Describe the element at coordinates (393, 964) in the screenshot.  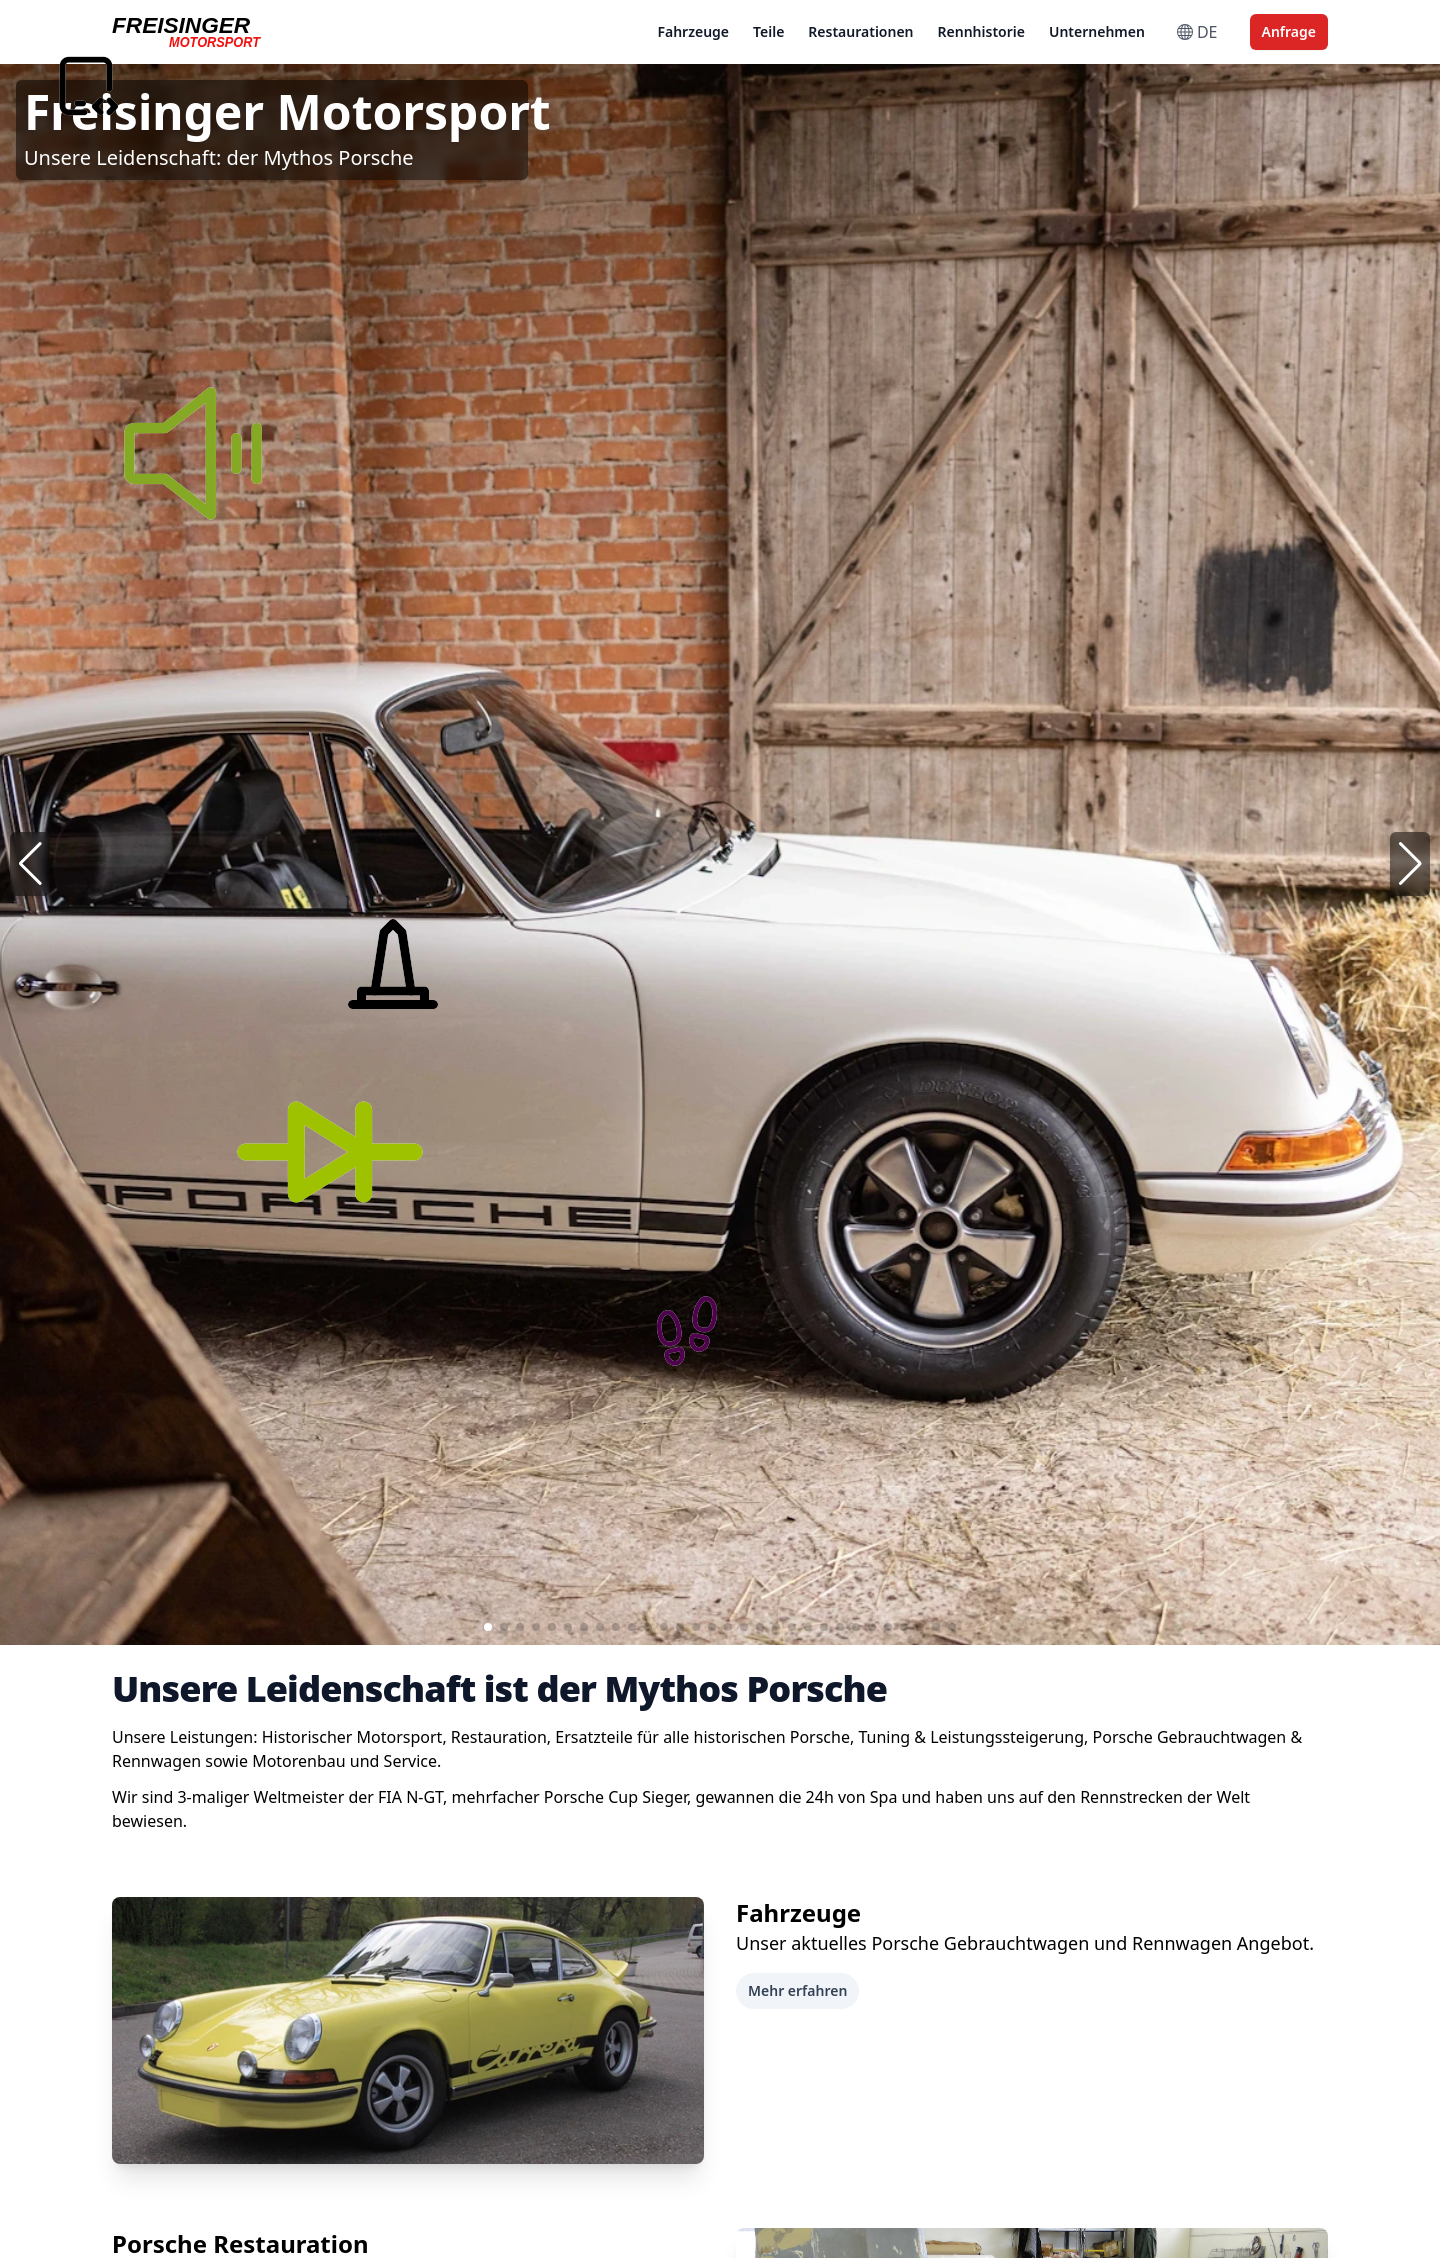
I see `view monuments or landmarks nearby` at that location.